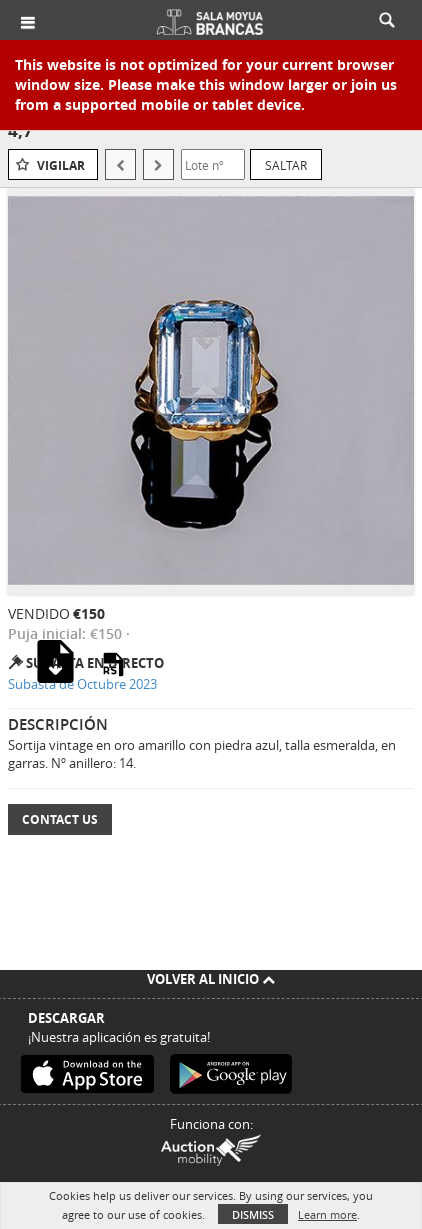 Image resolution: width=422 pixels, height=1229 pixels. What do you see at coordinates (113, 664) in the screenshot?
I see `a Rust source code file` at bounding box center [113, 664].